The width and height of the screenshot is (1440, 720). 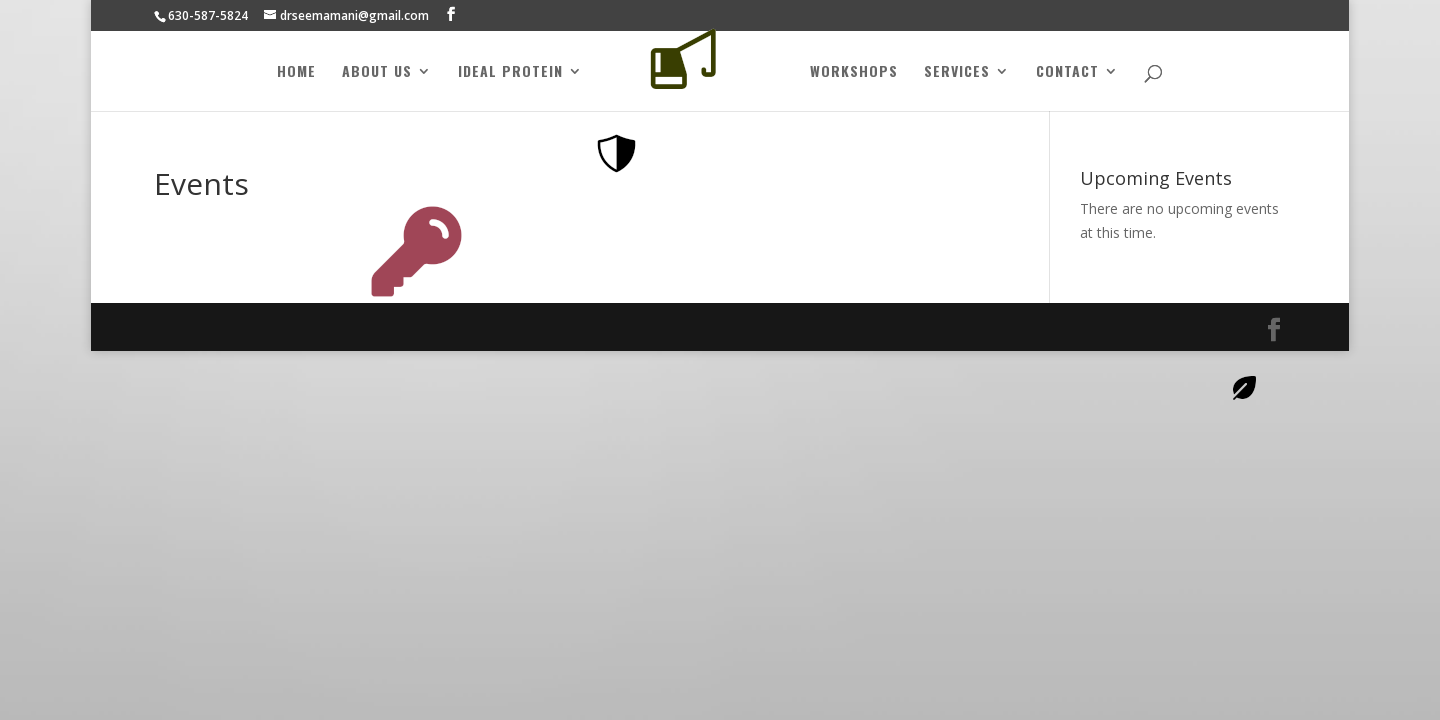 What do you see at coordinates (1244, 388) in the screenshot?
I see `indicates eco-friendly or sustainable option` at bounding box center [1244, 388].